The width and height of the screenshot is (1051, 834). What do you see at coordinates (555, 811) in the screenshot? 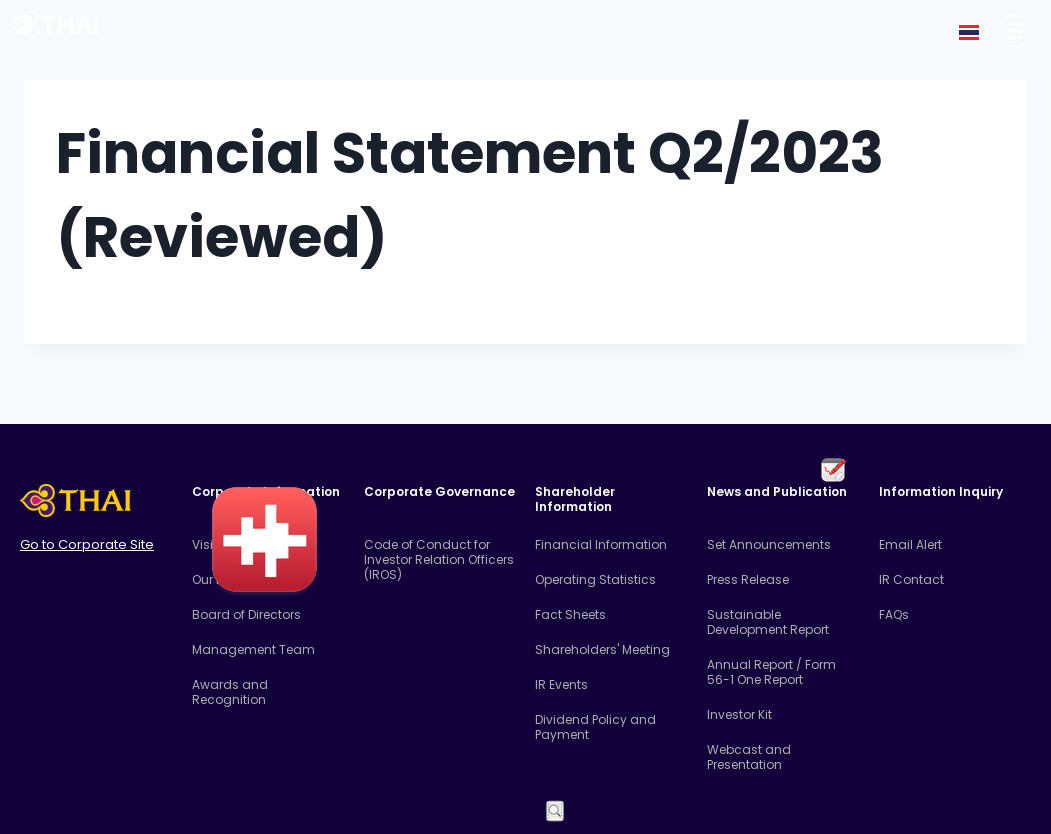
I see `open the log viewer application` at bounding box center [555, 811].